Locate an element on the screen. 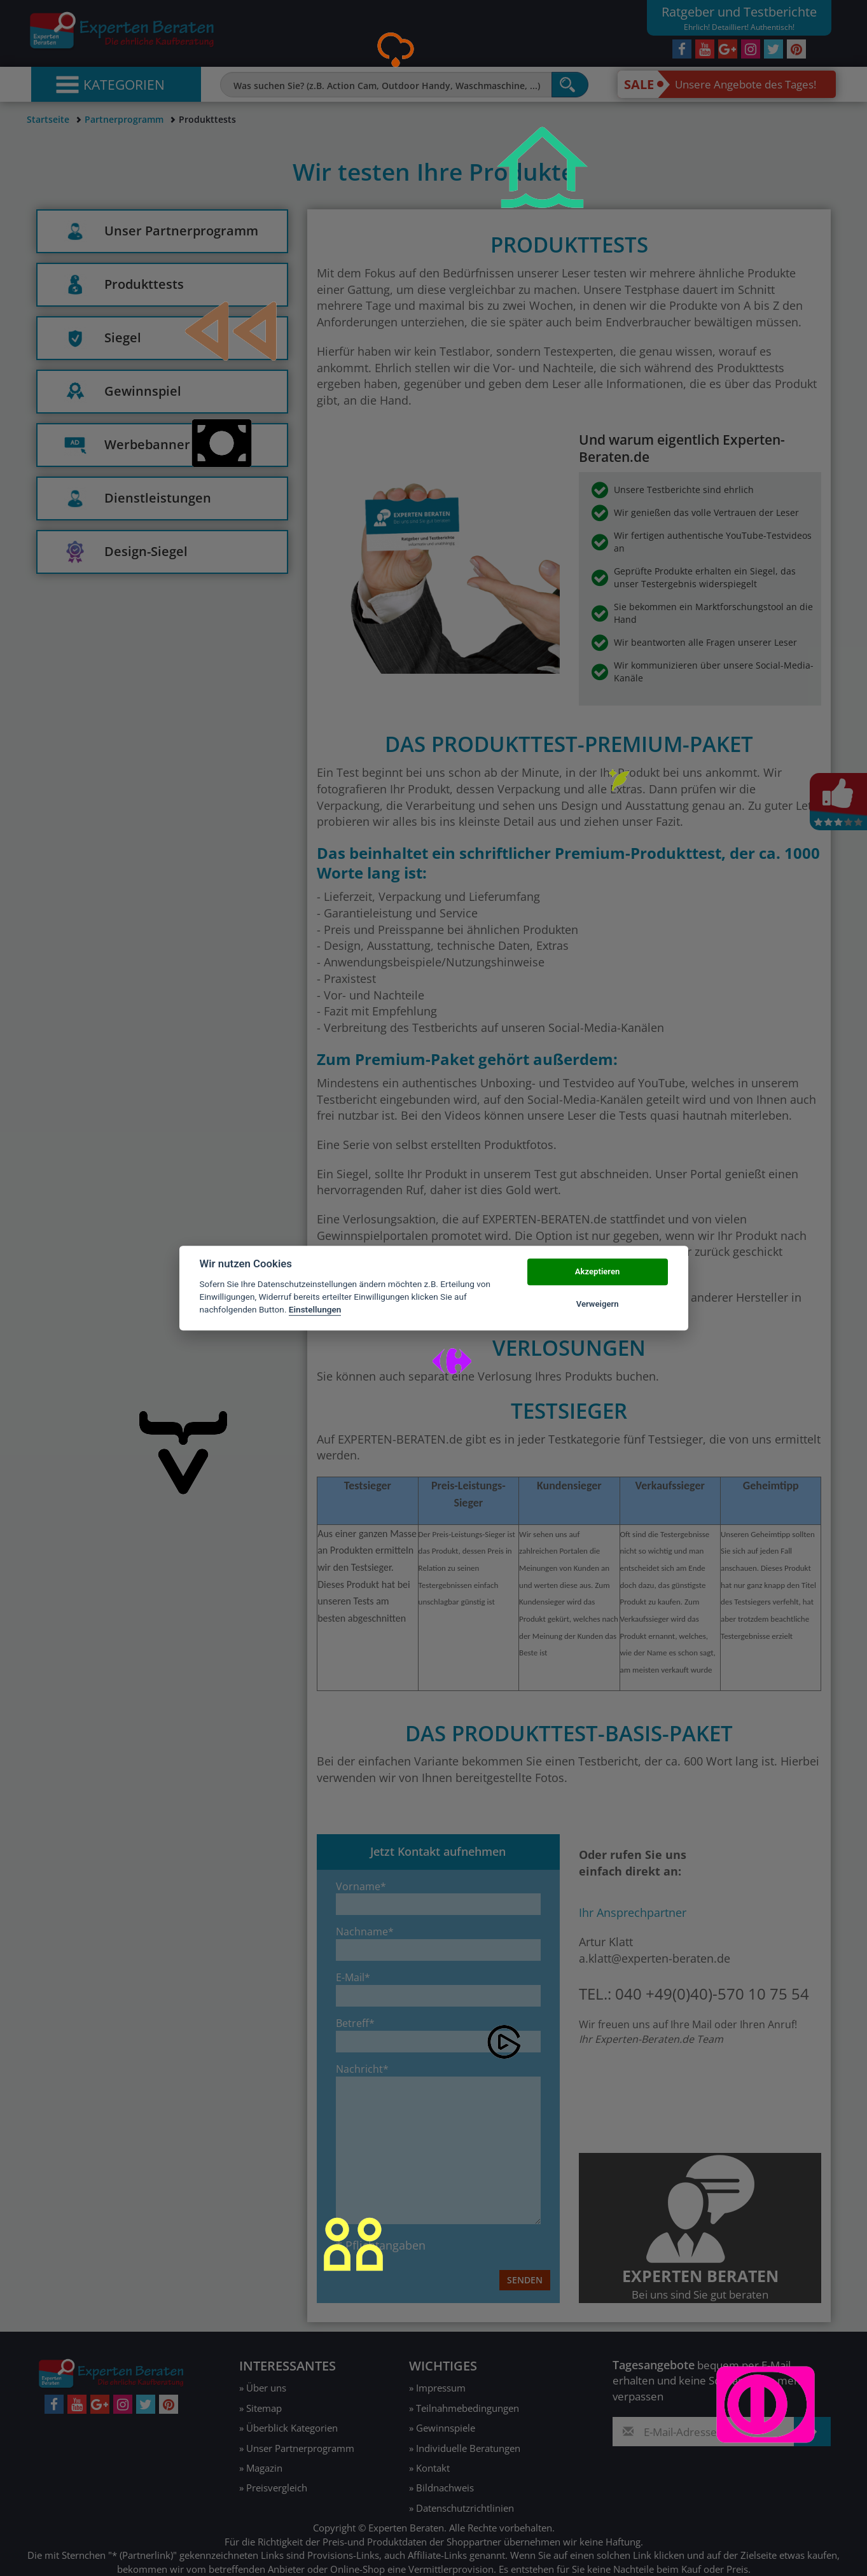  rewind or skip backward in media playback is located at coordinates (233, 331).